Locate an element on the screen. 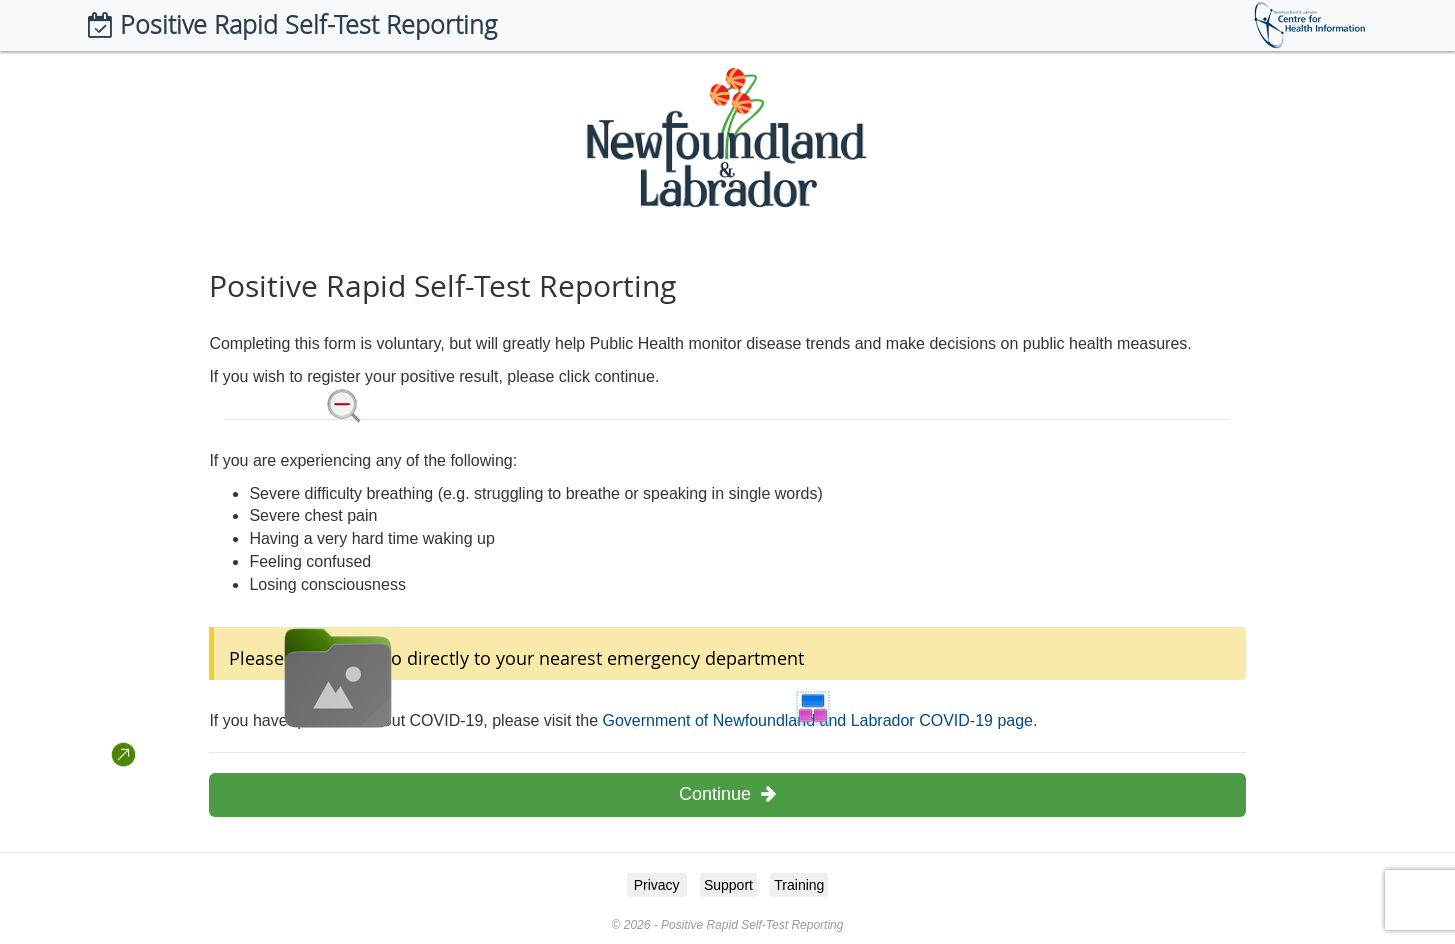 This screenshot has width=1455, height=944. open pictures folder is located at coordinates (338, 678).